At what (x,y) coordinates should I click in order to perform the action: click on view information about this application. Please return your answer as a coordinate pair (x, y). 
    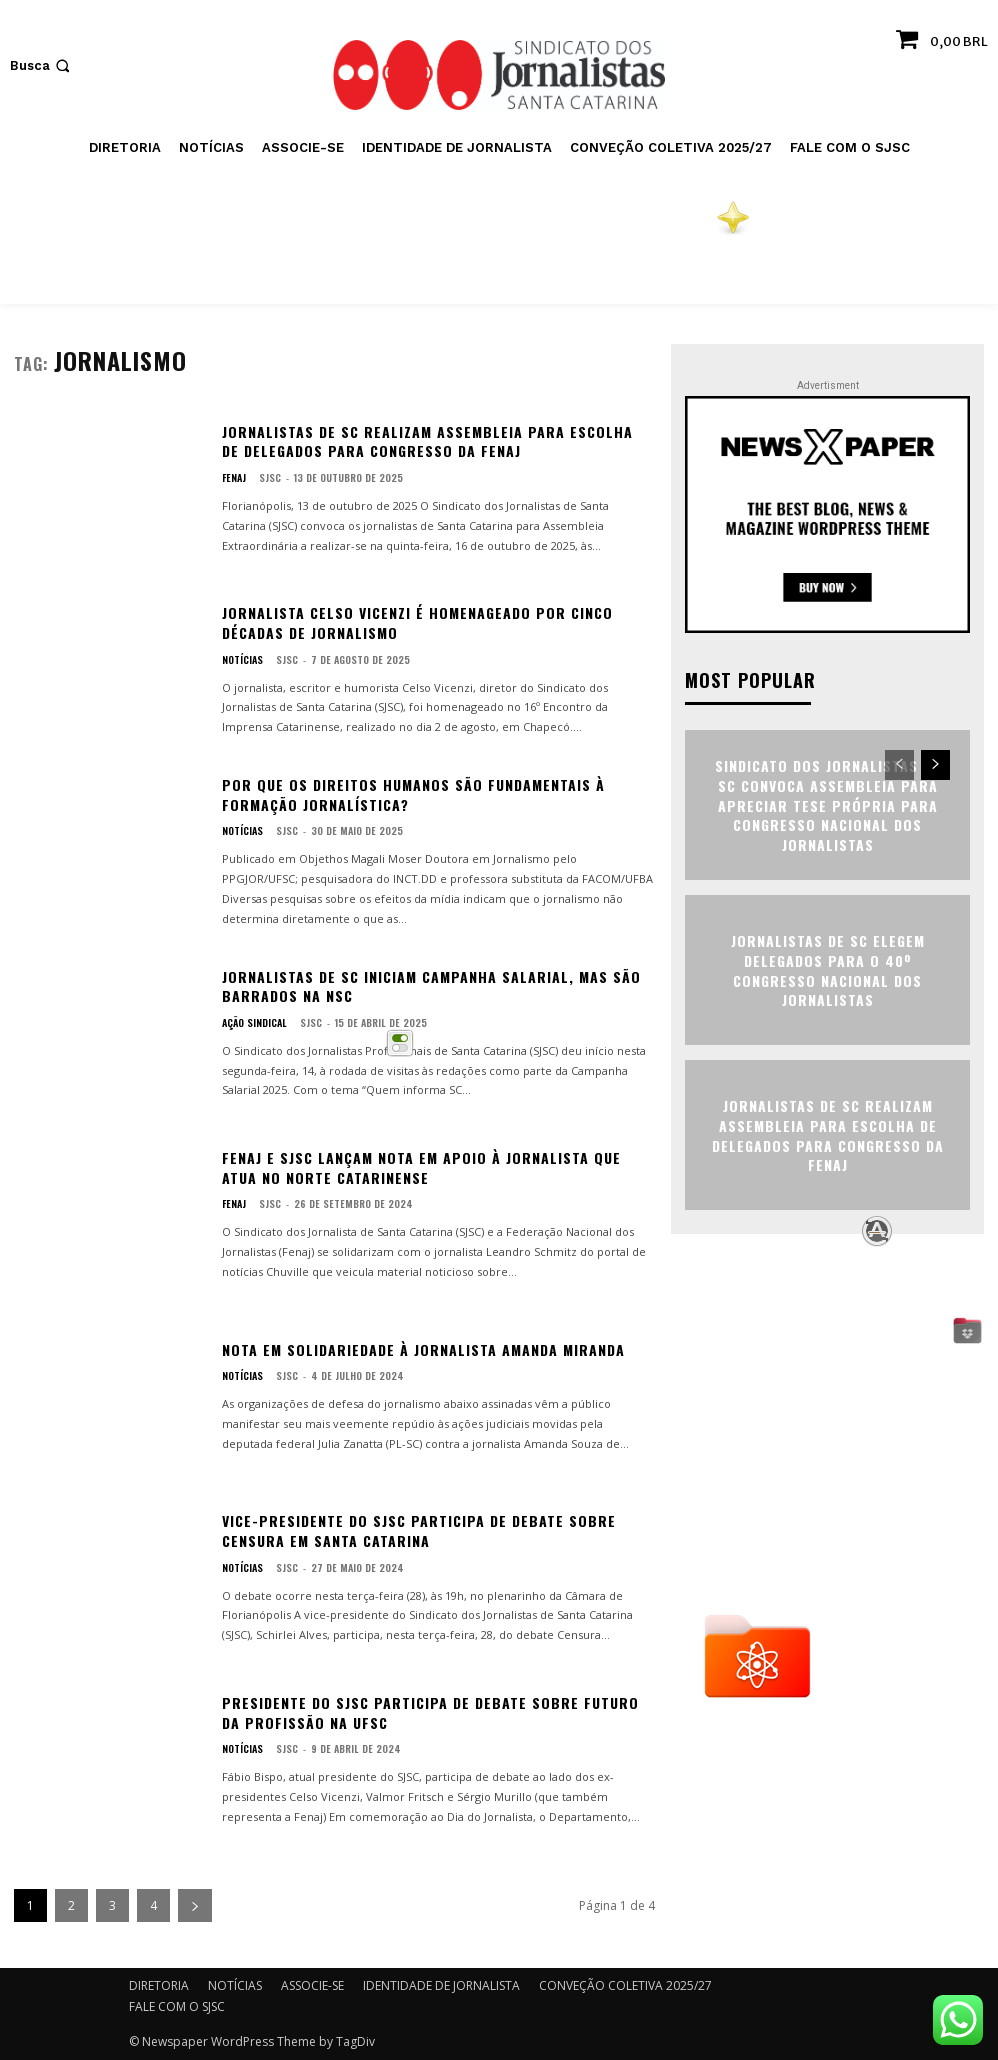
    Looking at the image, I should click on (733, 218).